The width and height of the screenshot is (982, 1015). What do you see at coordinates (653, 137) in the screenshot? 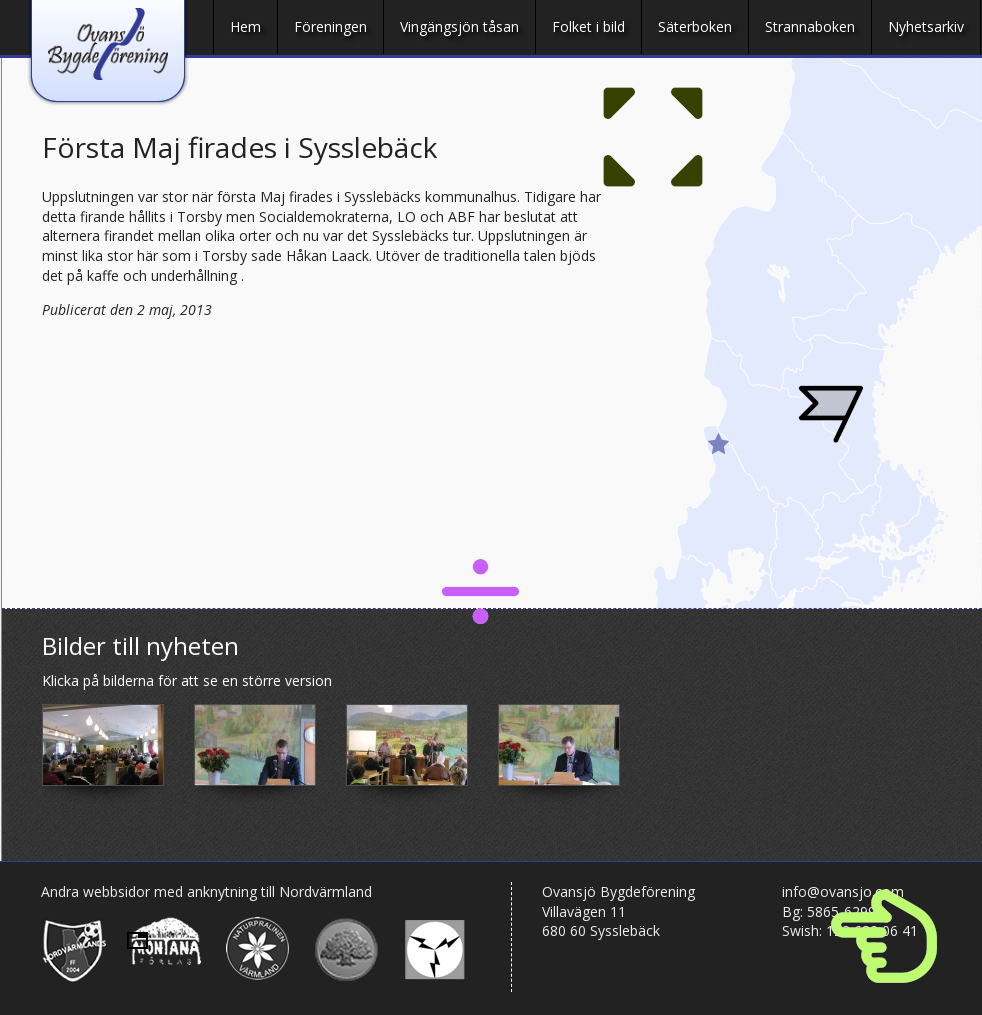
I see `expand to fullscreen mode` at bounding box center [653, 137].